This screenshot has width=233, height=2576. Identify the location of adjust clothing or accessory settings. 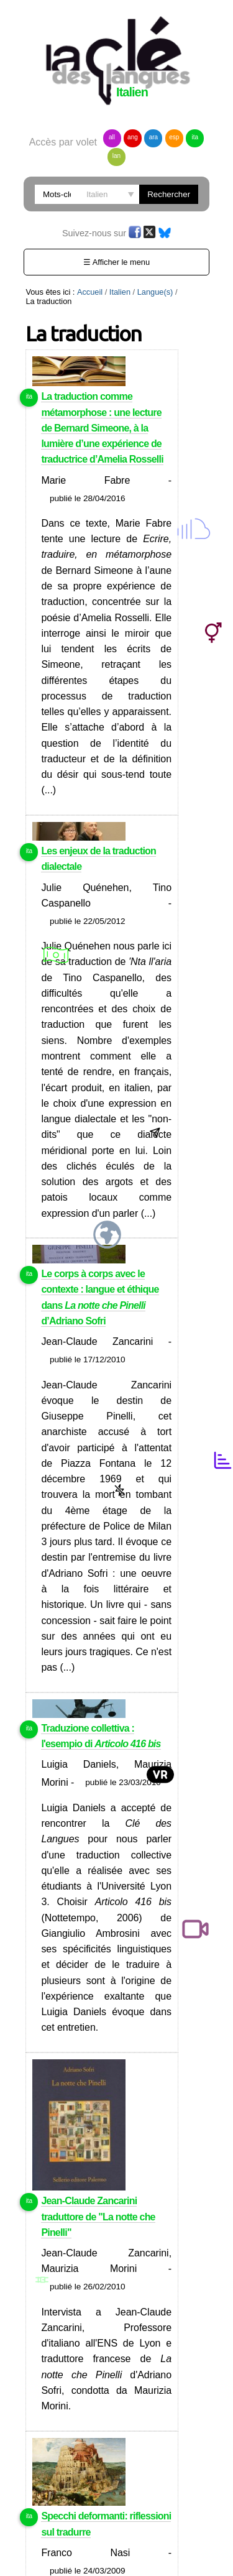
(42, 2279).